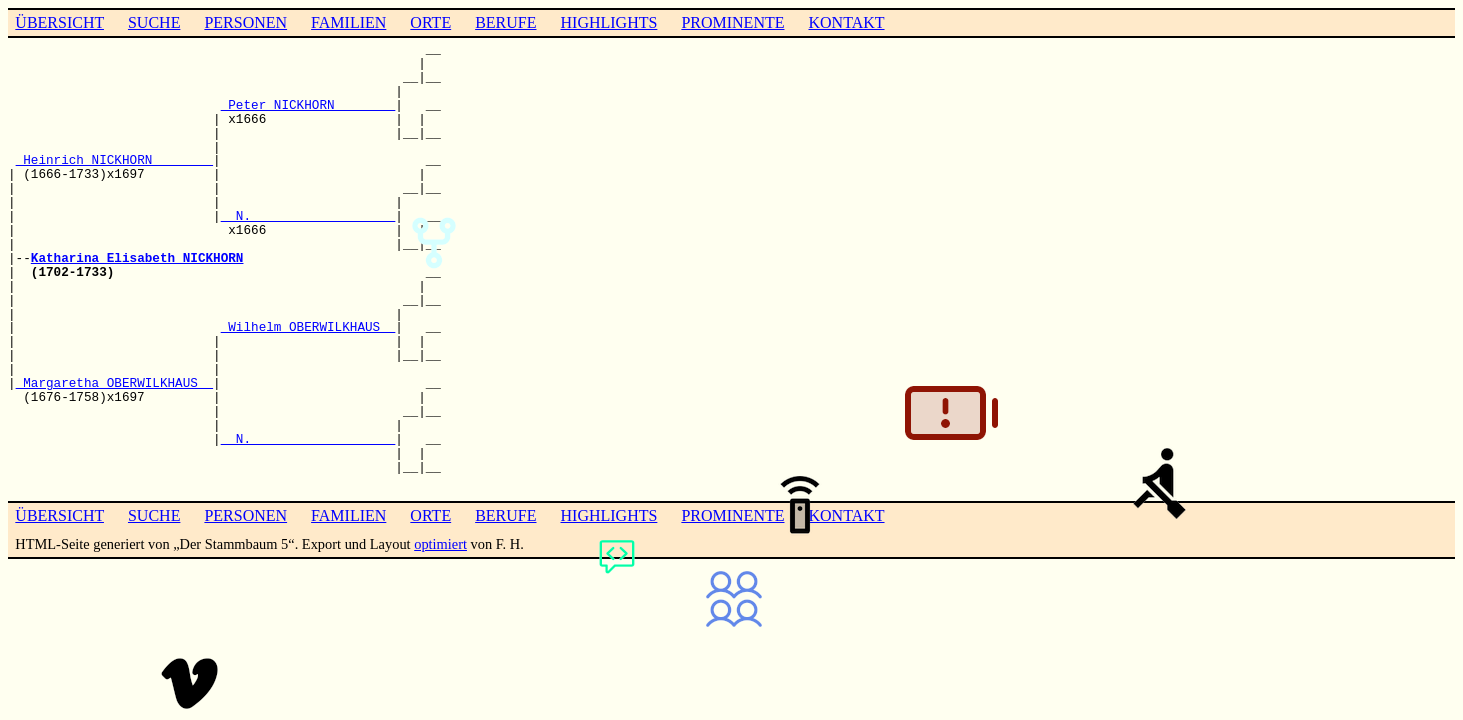 Image resolution: width=1463 pixels, height=720 pixels. What do you see at coordinates (189, 683) in the screenshot?
I see `open vimeo app` at bounding box center [189, 683].